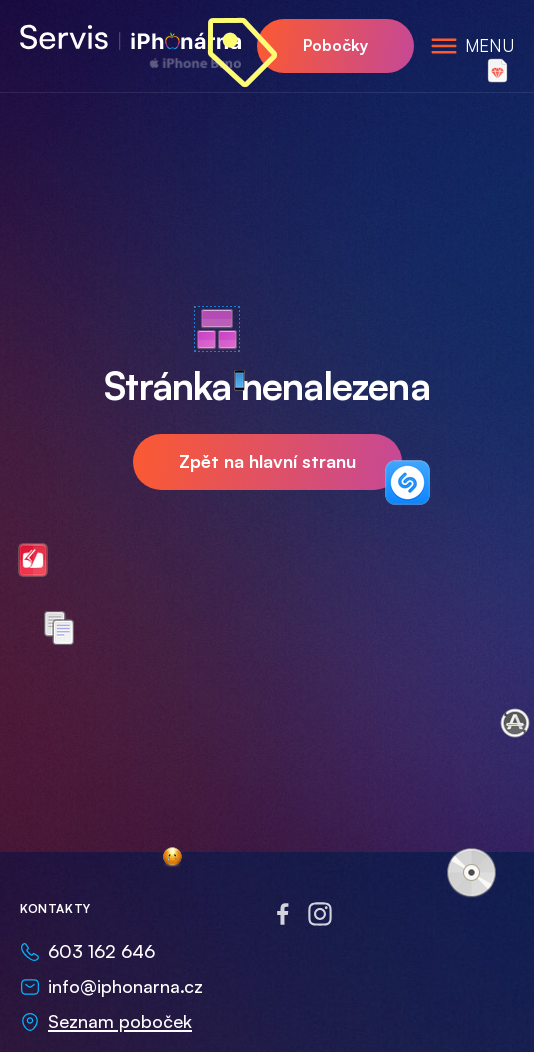 This screenshot has height=1052, width=534. Describe the element at coordinates (217, 329) in the screenshot. I see `select all items in the current view` at that location.